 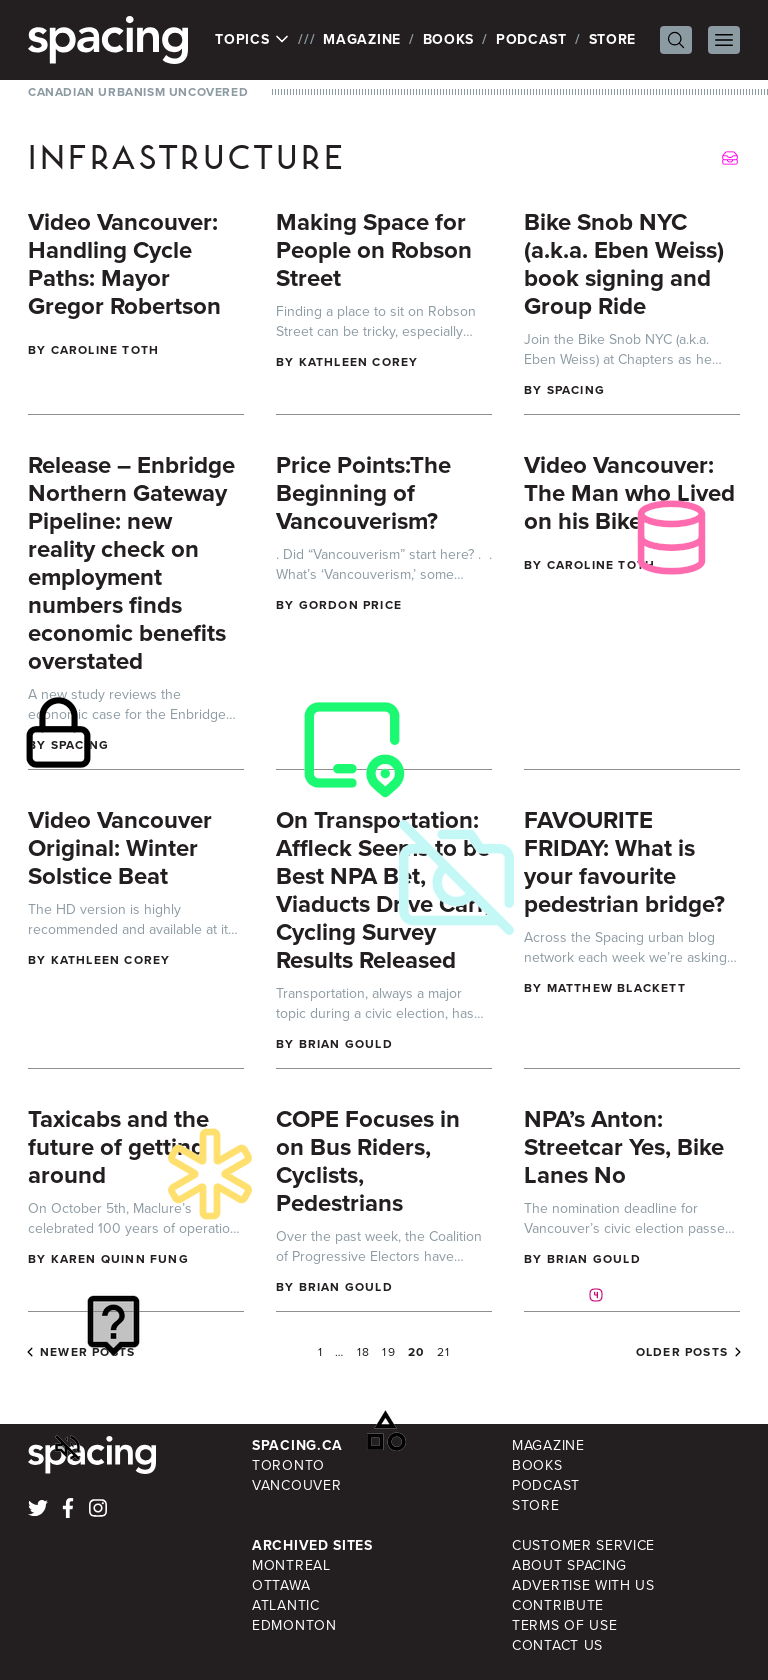 What do you see at coordinates (352, 745) in the screenshot?
I see `pin a location on tablet display` at bounding box center [352, 745].